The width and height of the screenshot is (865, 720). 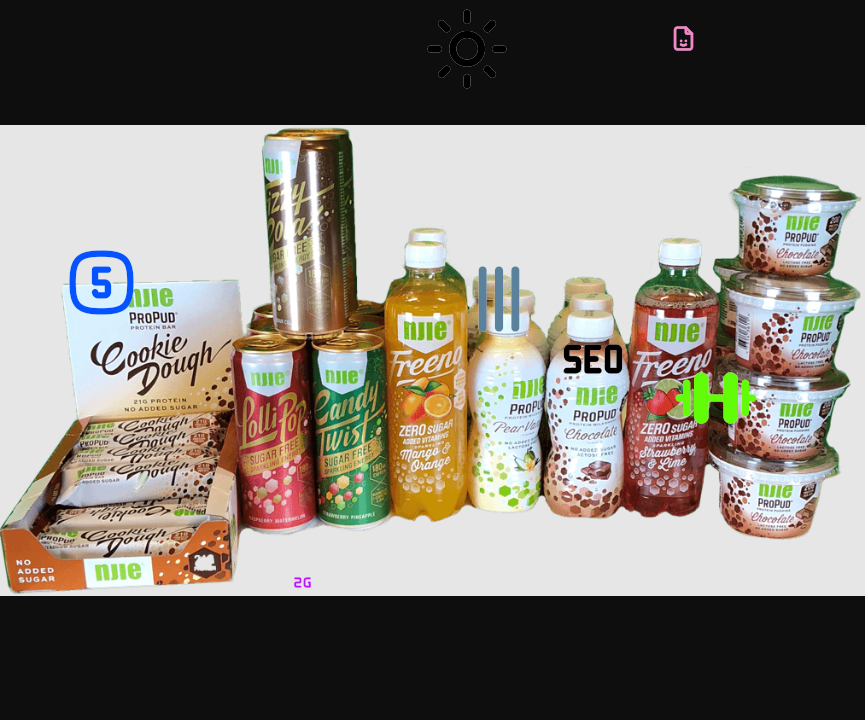 I want to click on increase screen brightness, so click(x=467, y=49).